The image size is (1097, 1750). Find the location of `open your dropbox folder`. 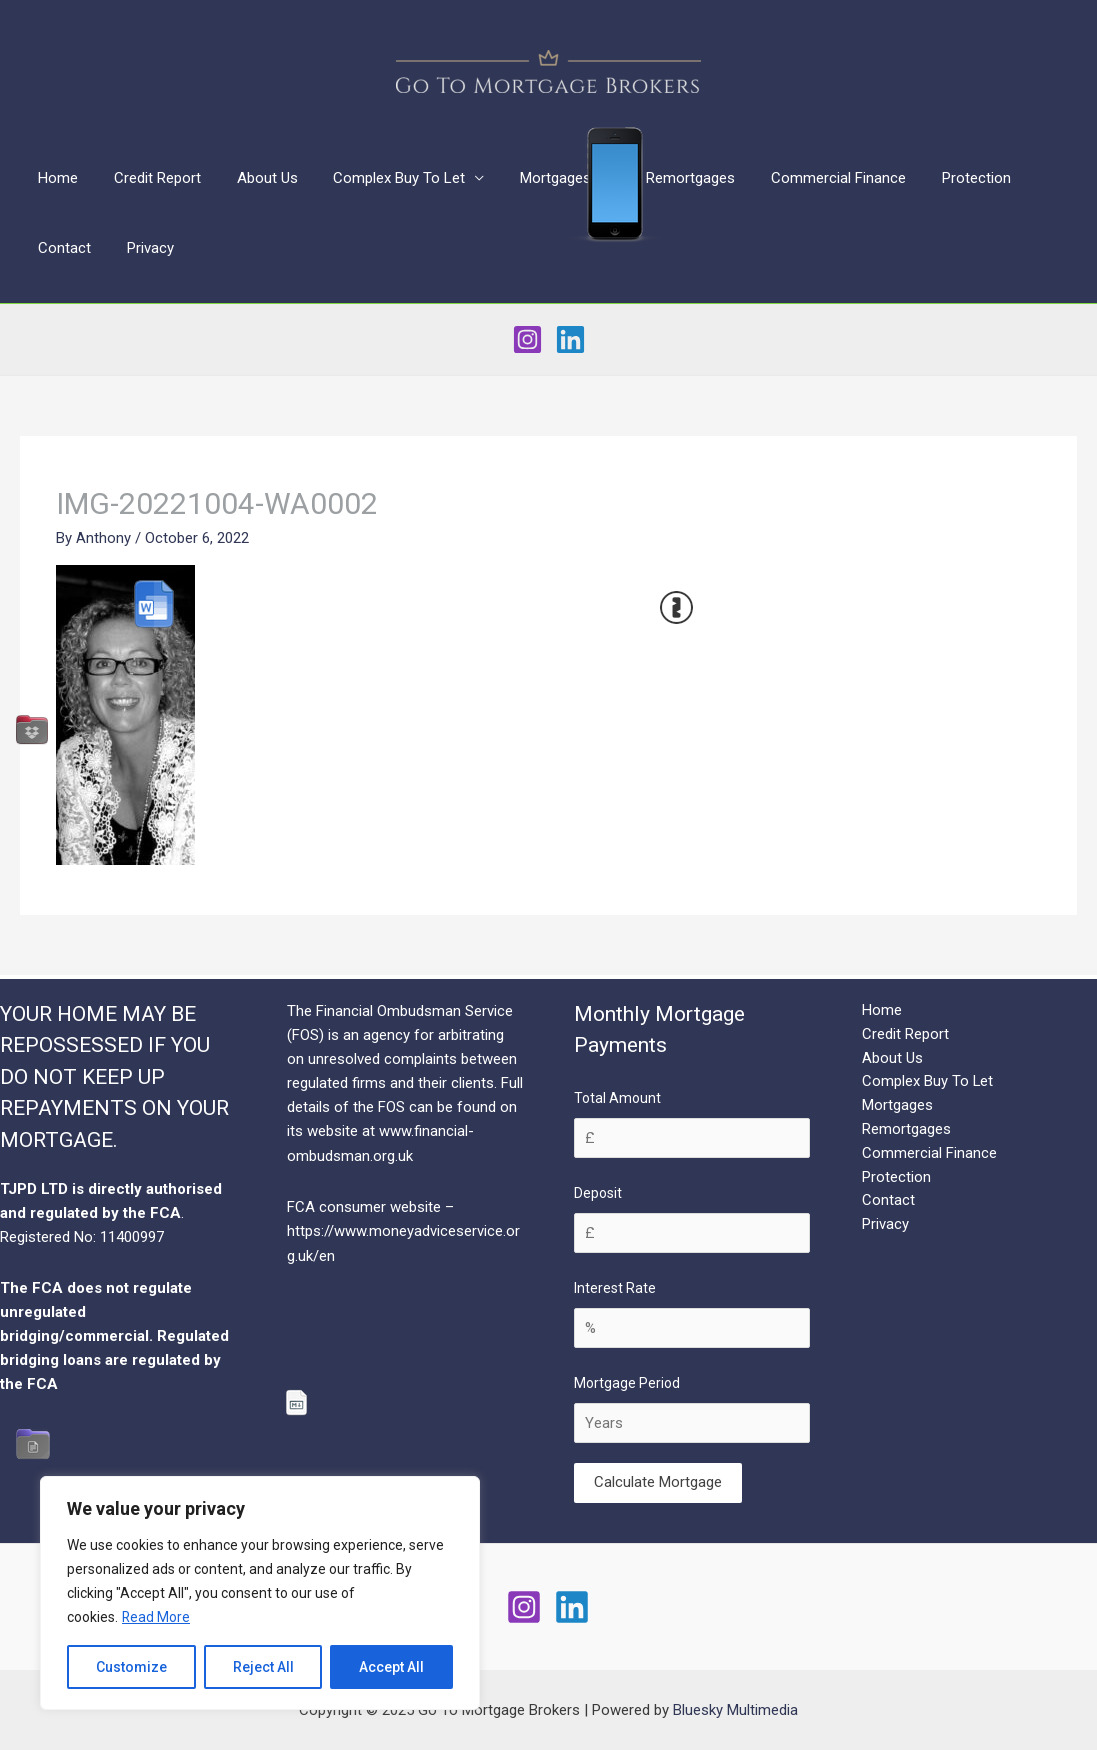

open your dropbox folder is located at coordinates (32, 729).